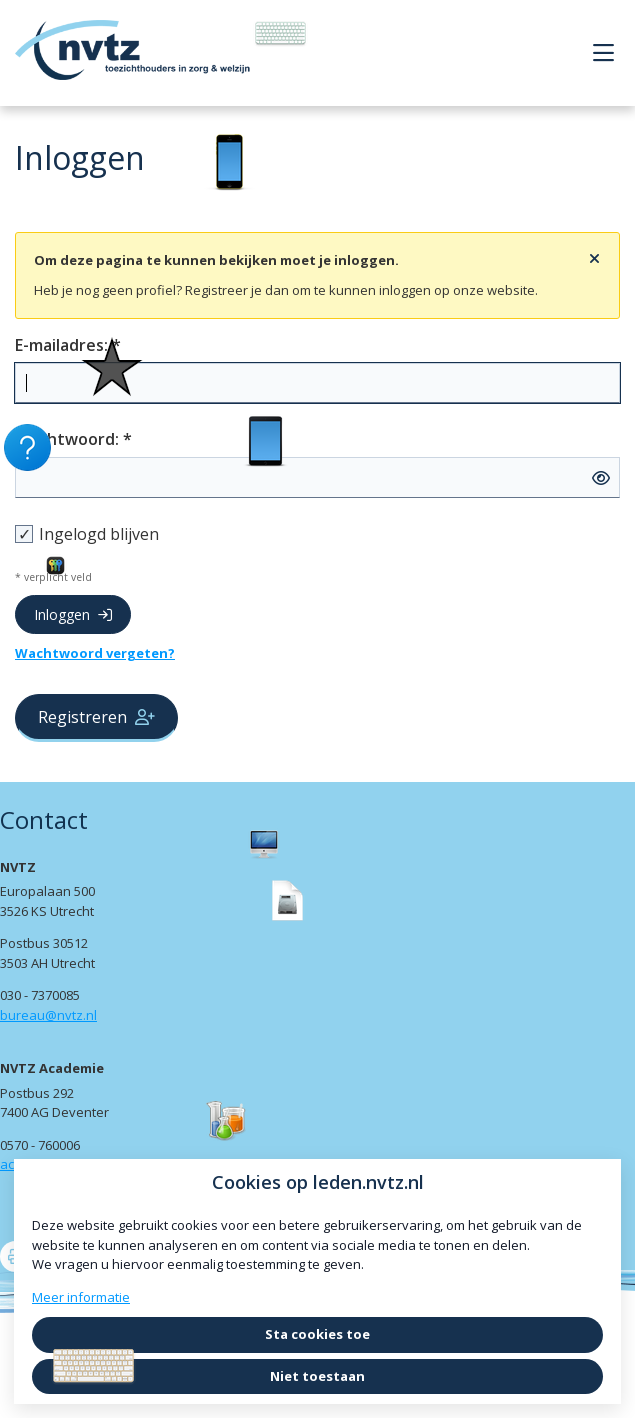 Image resolution: width=635 pixels, height=1418 pixels. What do you see at coordinates (55, 565) in the screenshot?
I see `open the passwords app` at bounding box center [55, 565].